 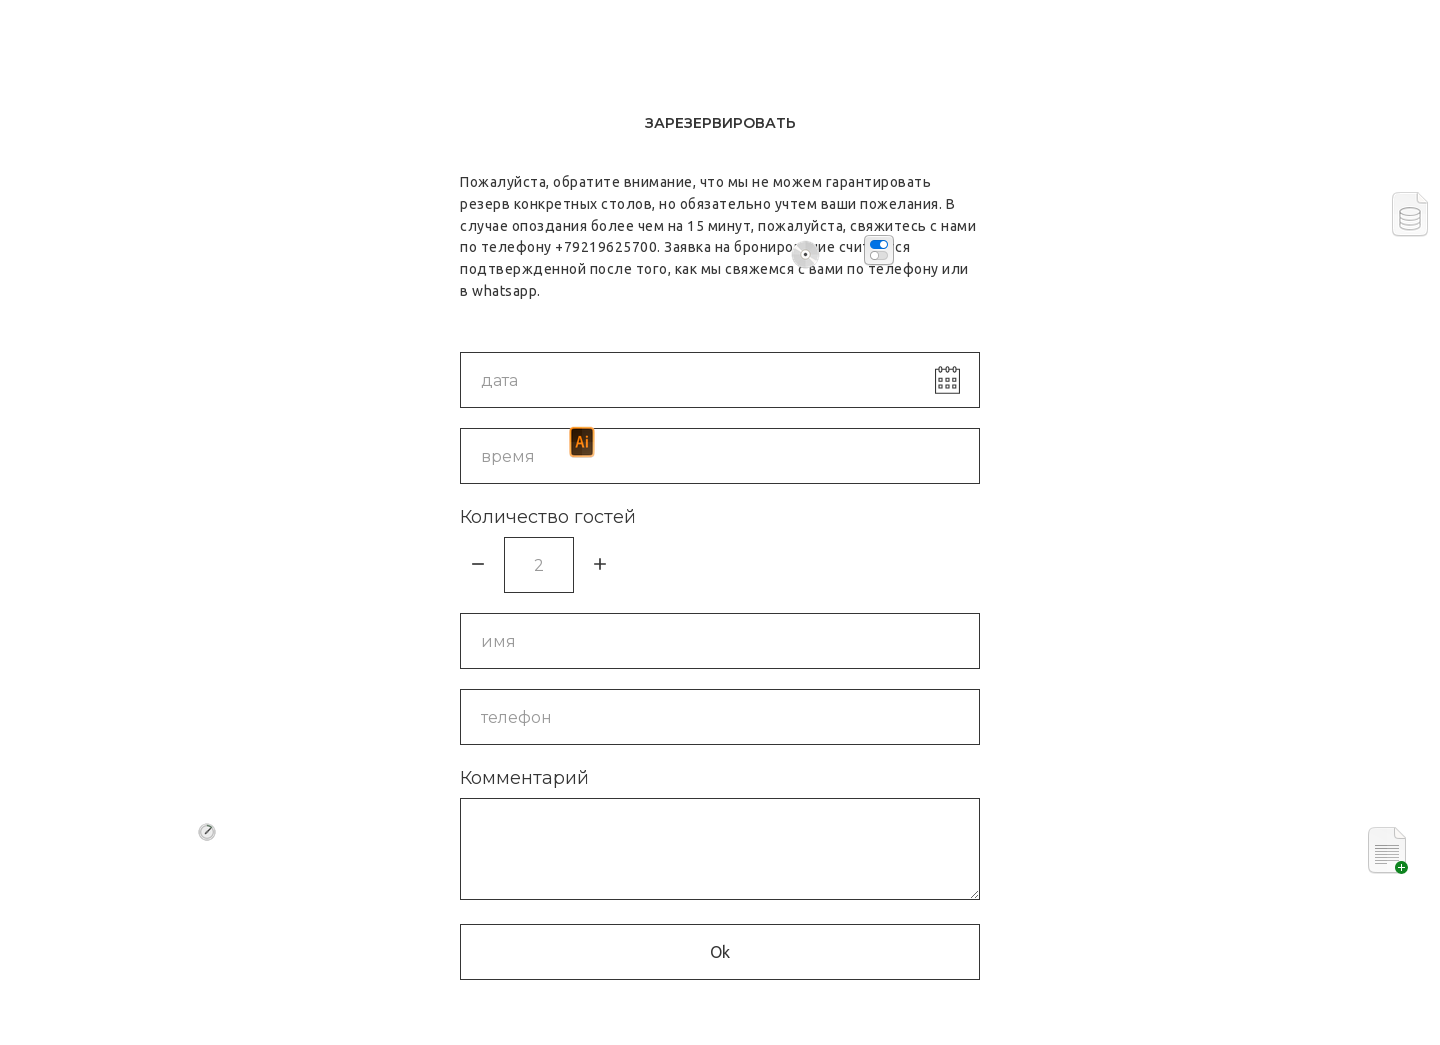 What do you see at coordinates (582, 442) in the screenshot?
I see `open an Adobe Illustrator file` at bounding box center [582, 442].